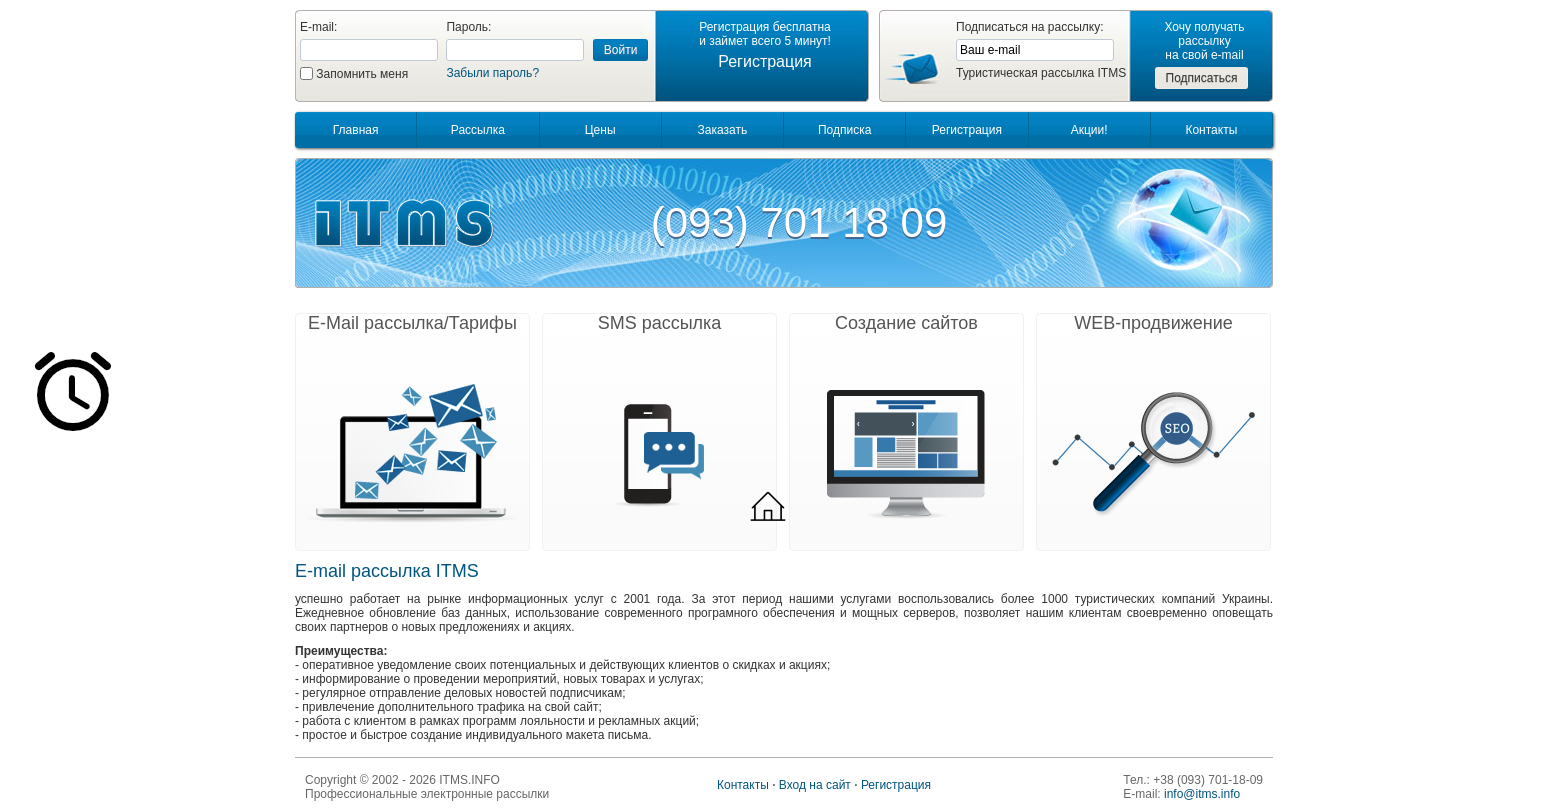 Image resolution: width=1568 pixels, height=812 pixels. I want to click on set or view alarms, so click(73, 391).